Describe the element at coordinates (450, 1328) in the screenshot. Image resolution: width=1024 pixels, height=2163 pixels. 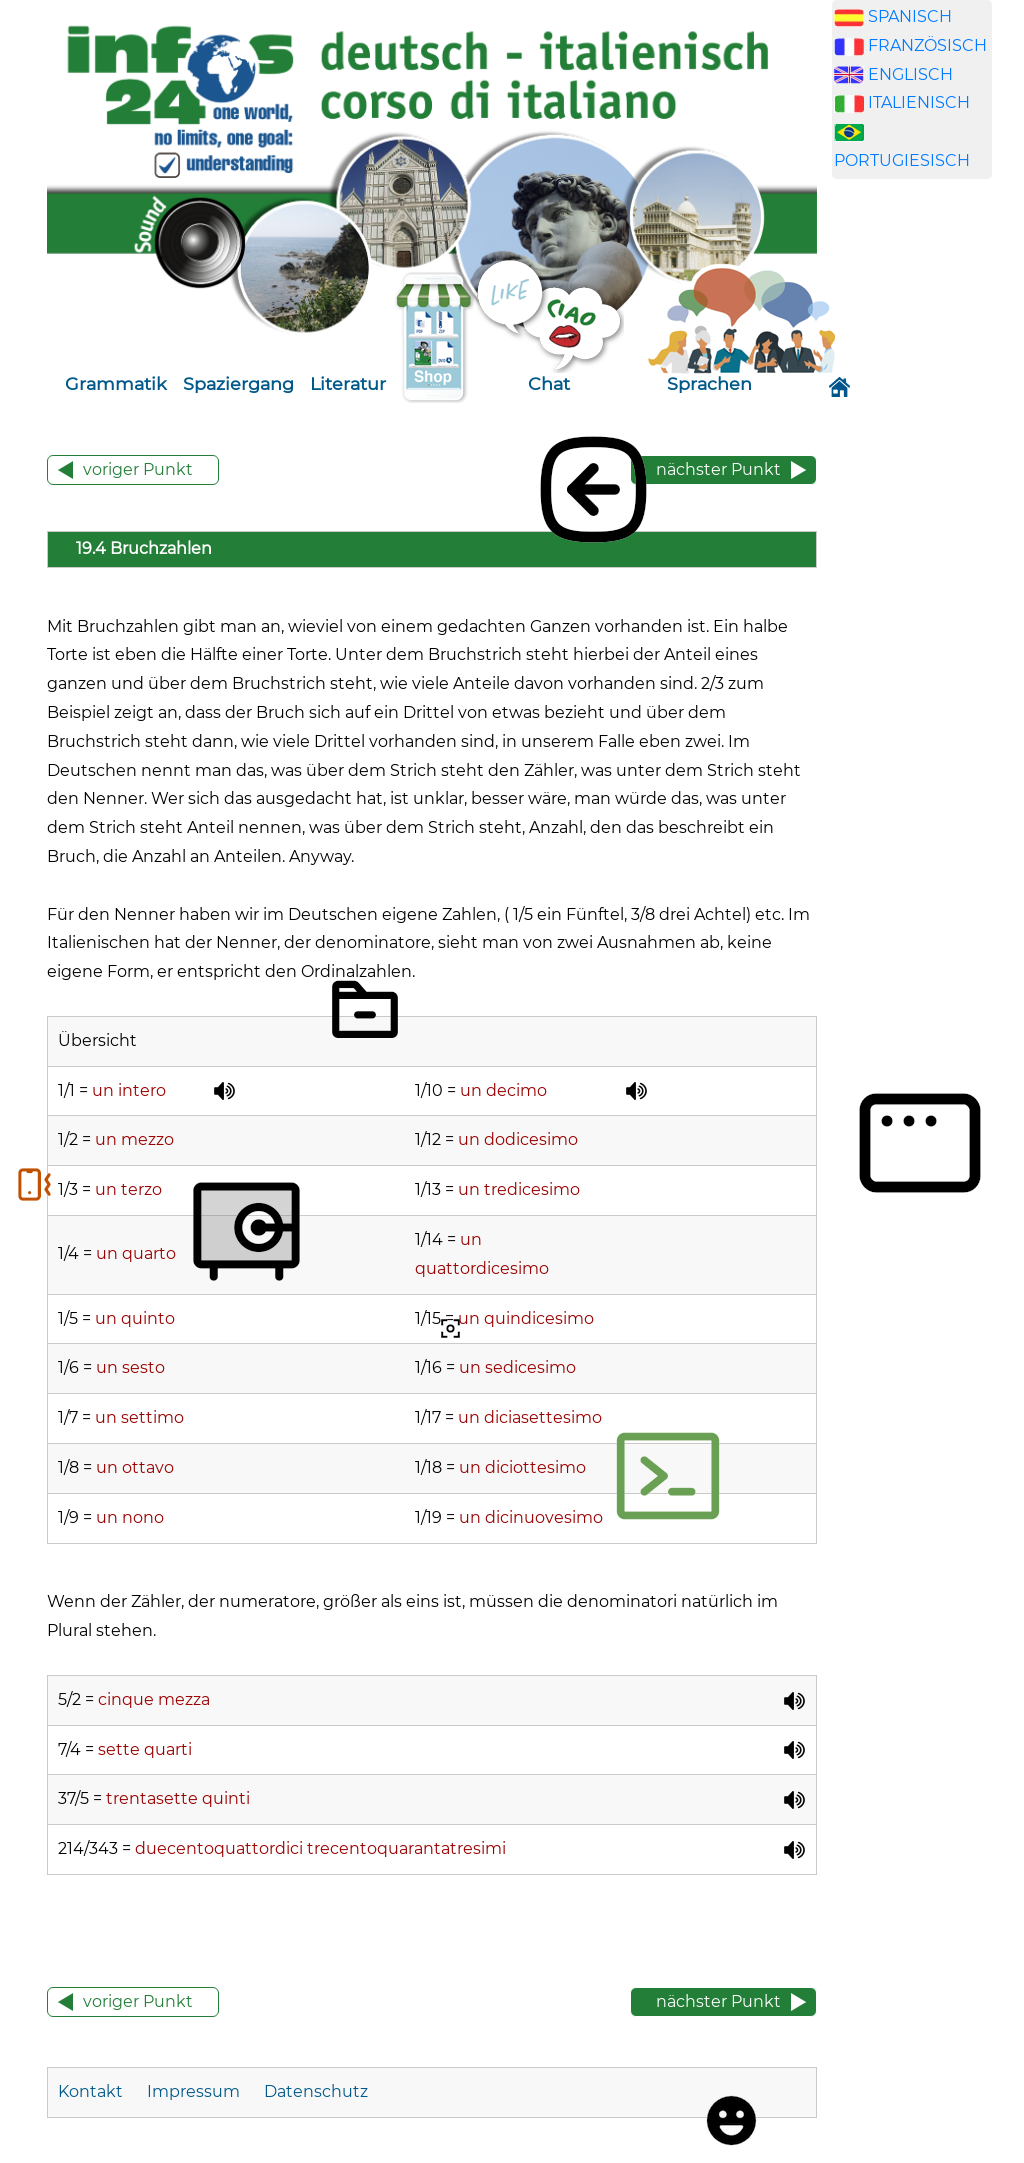
I see `focus camera on a subject` at that location.